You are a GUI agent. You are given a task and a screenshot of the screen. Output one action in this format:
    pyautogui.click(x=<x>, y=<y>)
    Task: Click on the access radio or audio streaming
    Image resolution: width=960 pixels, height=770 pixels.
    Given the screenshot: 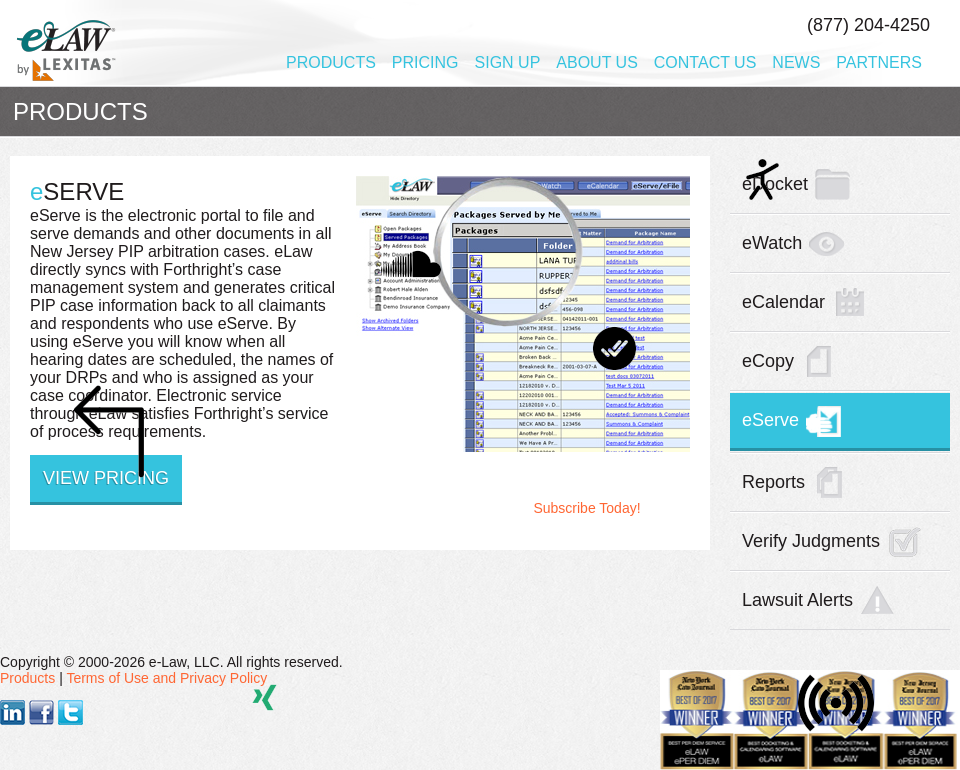 What is the action you would take?
    pyautogui.click(x=836, y=703)
    